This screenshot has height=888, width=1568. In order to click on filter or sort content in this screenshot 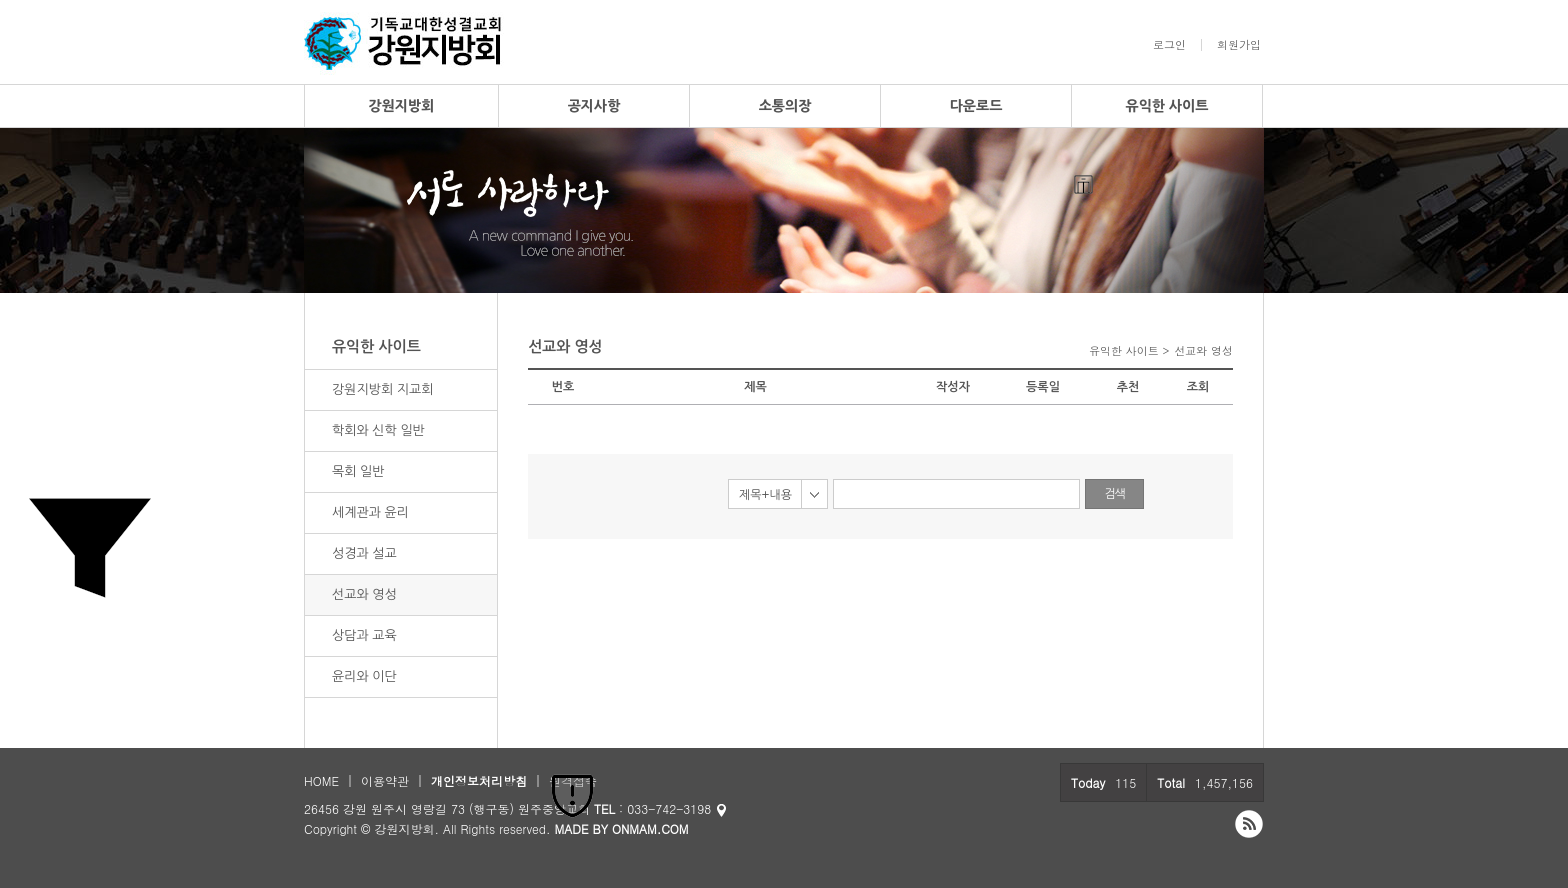, I will do `click(90, 548)`.